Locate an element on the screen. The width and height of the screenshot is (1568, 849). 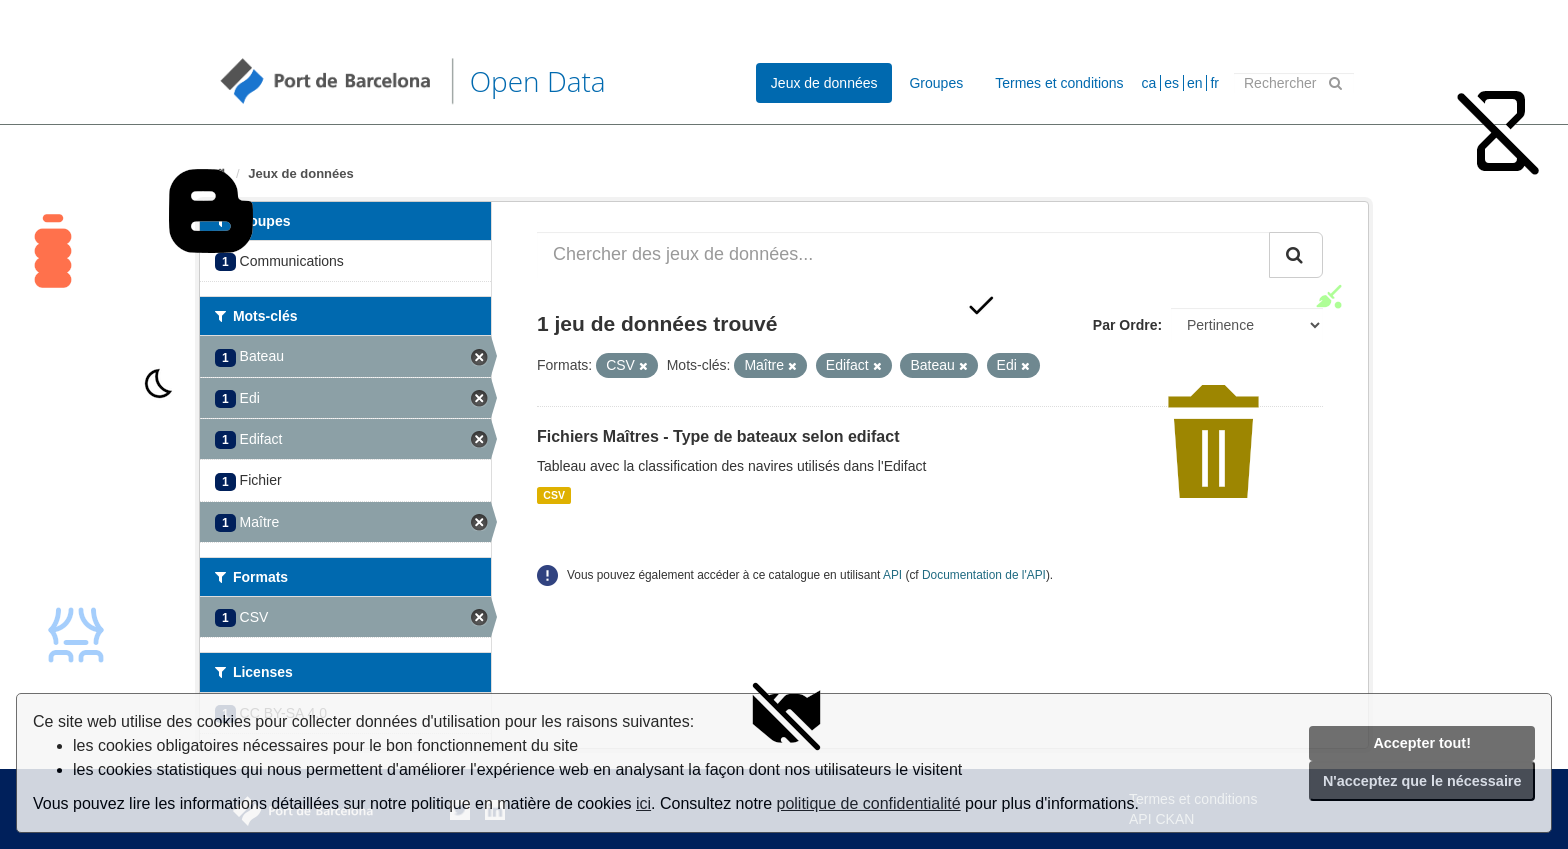
timer or countdown feature disabled is located at coordinates (1501, 131).